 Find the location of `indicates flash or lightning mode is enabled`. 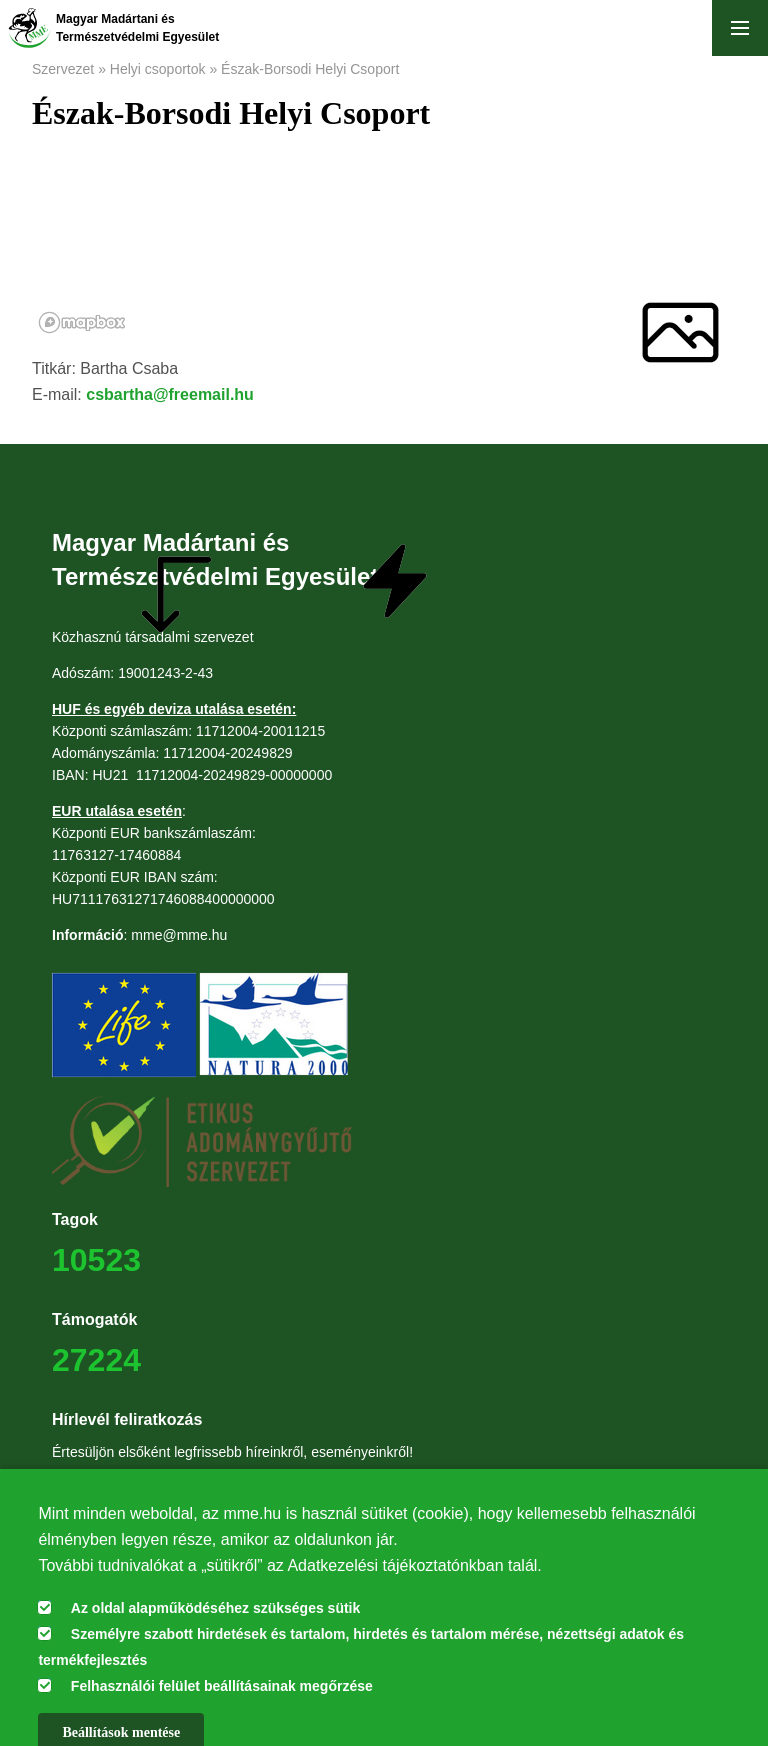

indicates flash or lightning mode is enabled is located at coordinates (395, 581).